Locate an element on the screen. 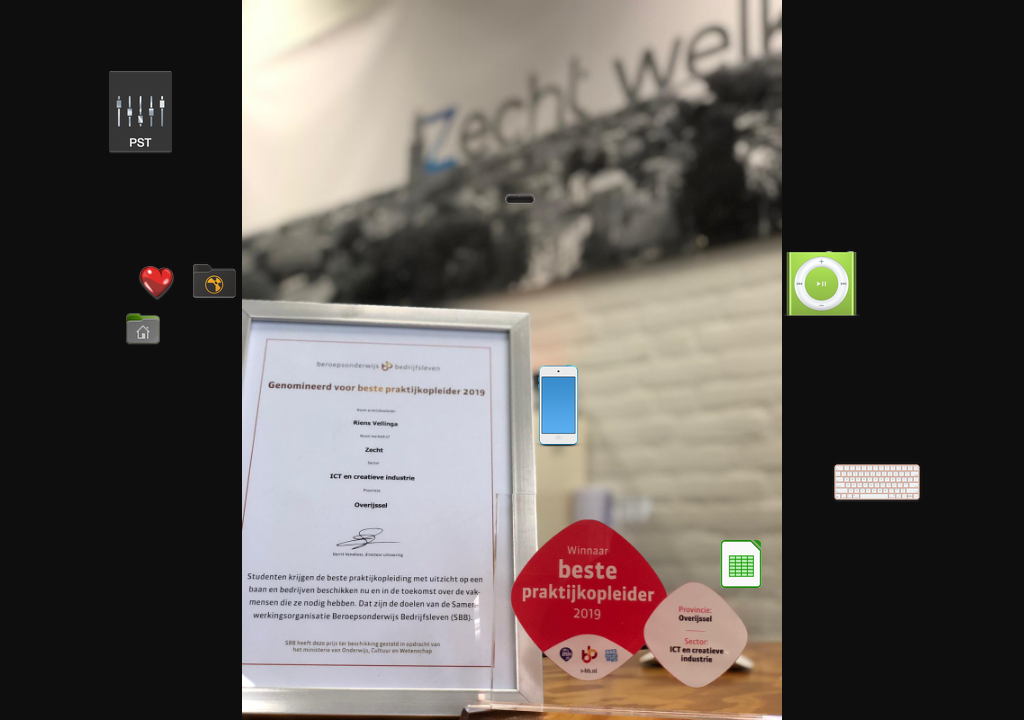 This screenshot has height=720, width=1024. iPod shuffle device connected is located at coordinates (821, 283).